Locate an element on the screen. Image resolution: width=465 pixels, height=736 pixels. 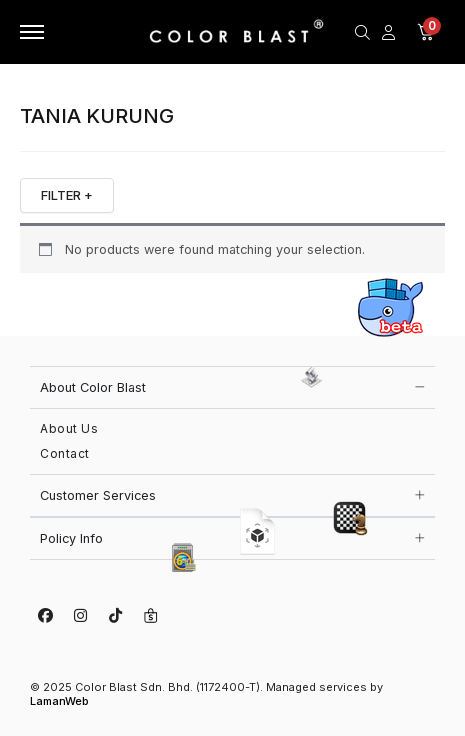
open a 3D reality file or AR content is located at coordinates (257, 532).